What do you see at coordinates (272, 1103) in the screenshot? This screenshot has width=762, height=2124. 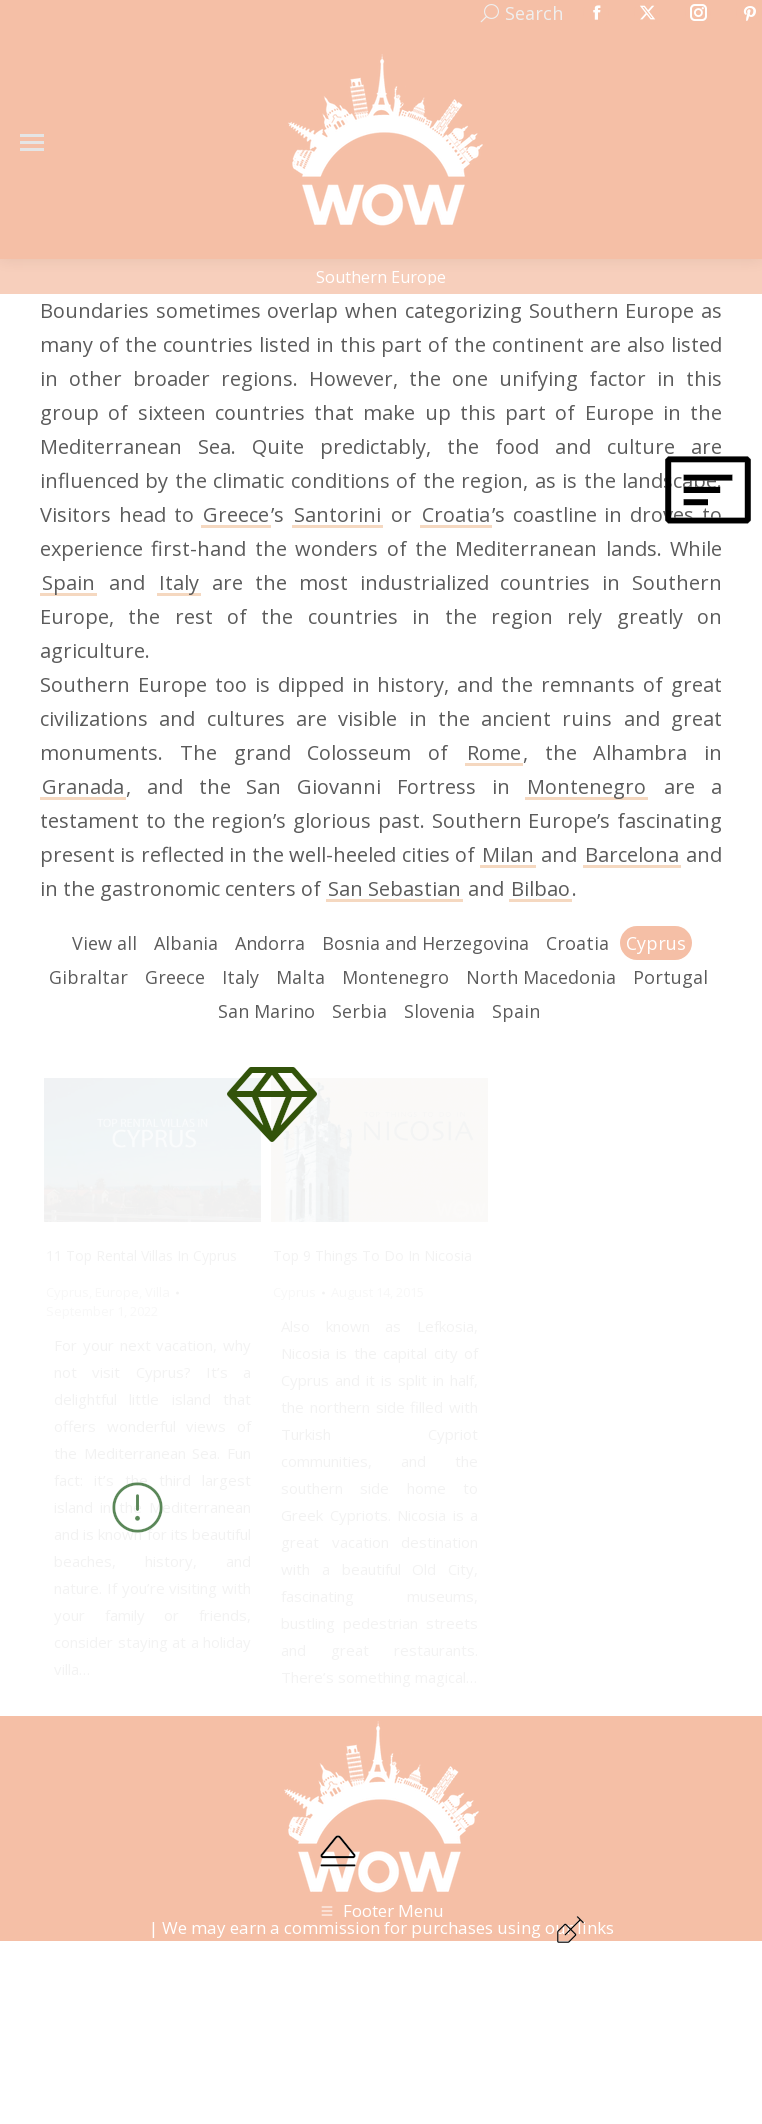 I see `open Sketch design application` at bounding box center [272, 1103].